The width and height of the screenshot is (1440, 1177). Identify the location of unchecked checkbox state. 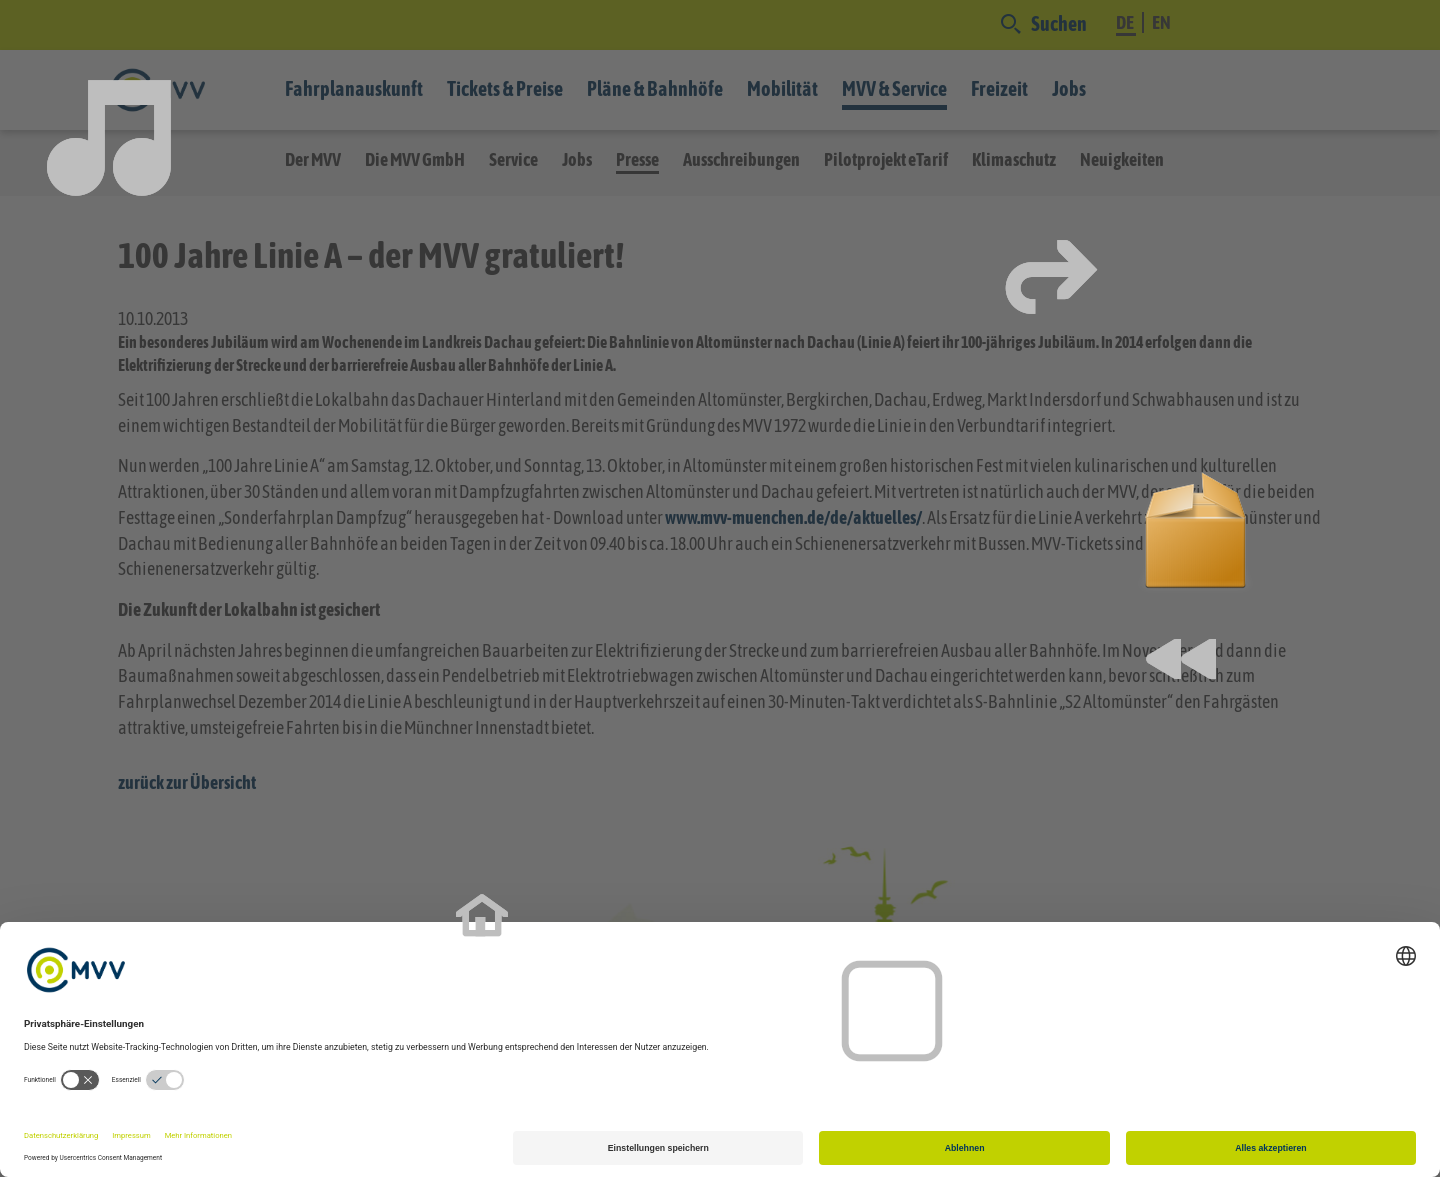
(892, 1011).